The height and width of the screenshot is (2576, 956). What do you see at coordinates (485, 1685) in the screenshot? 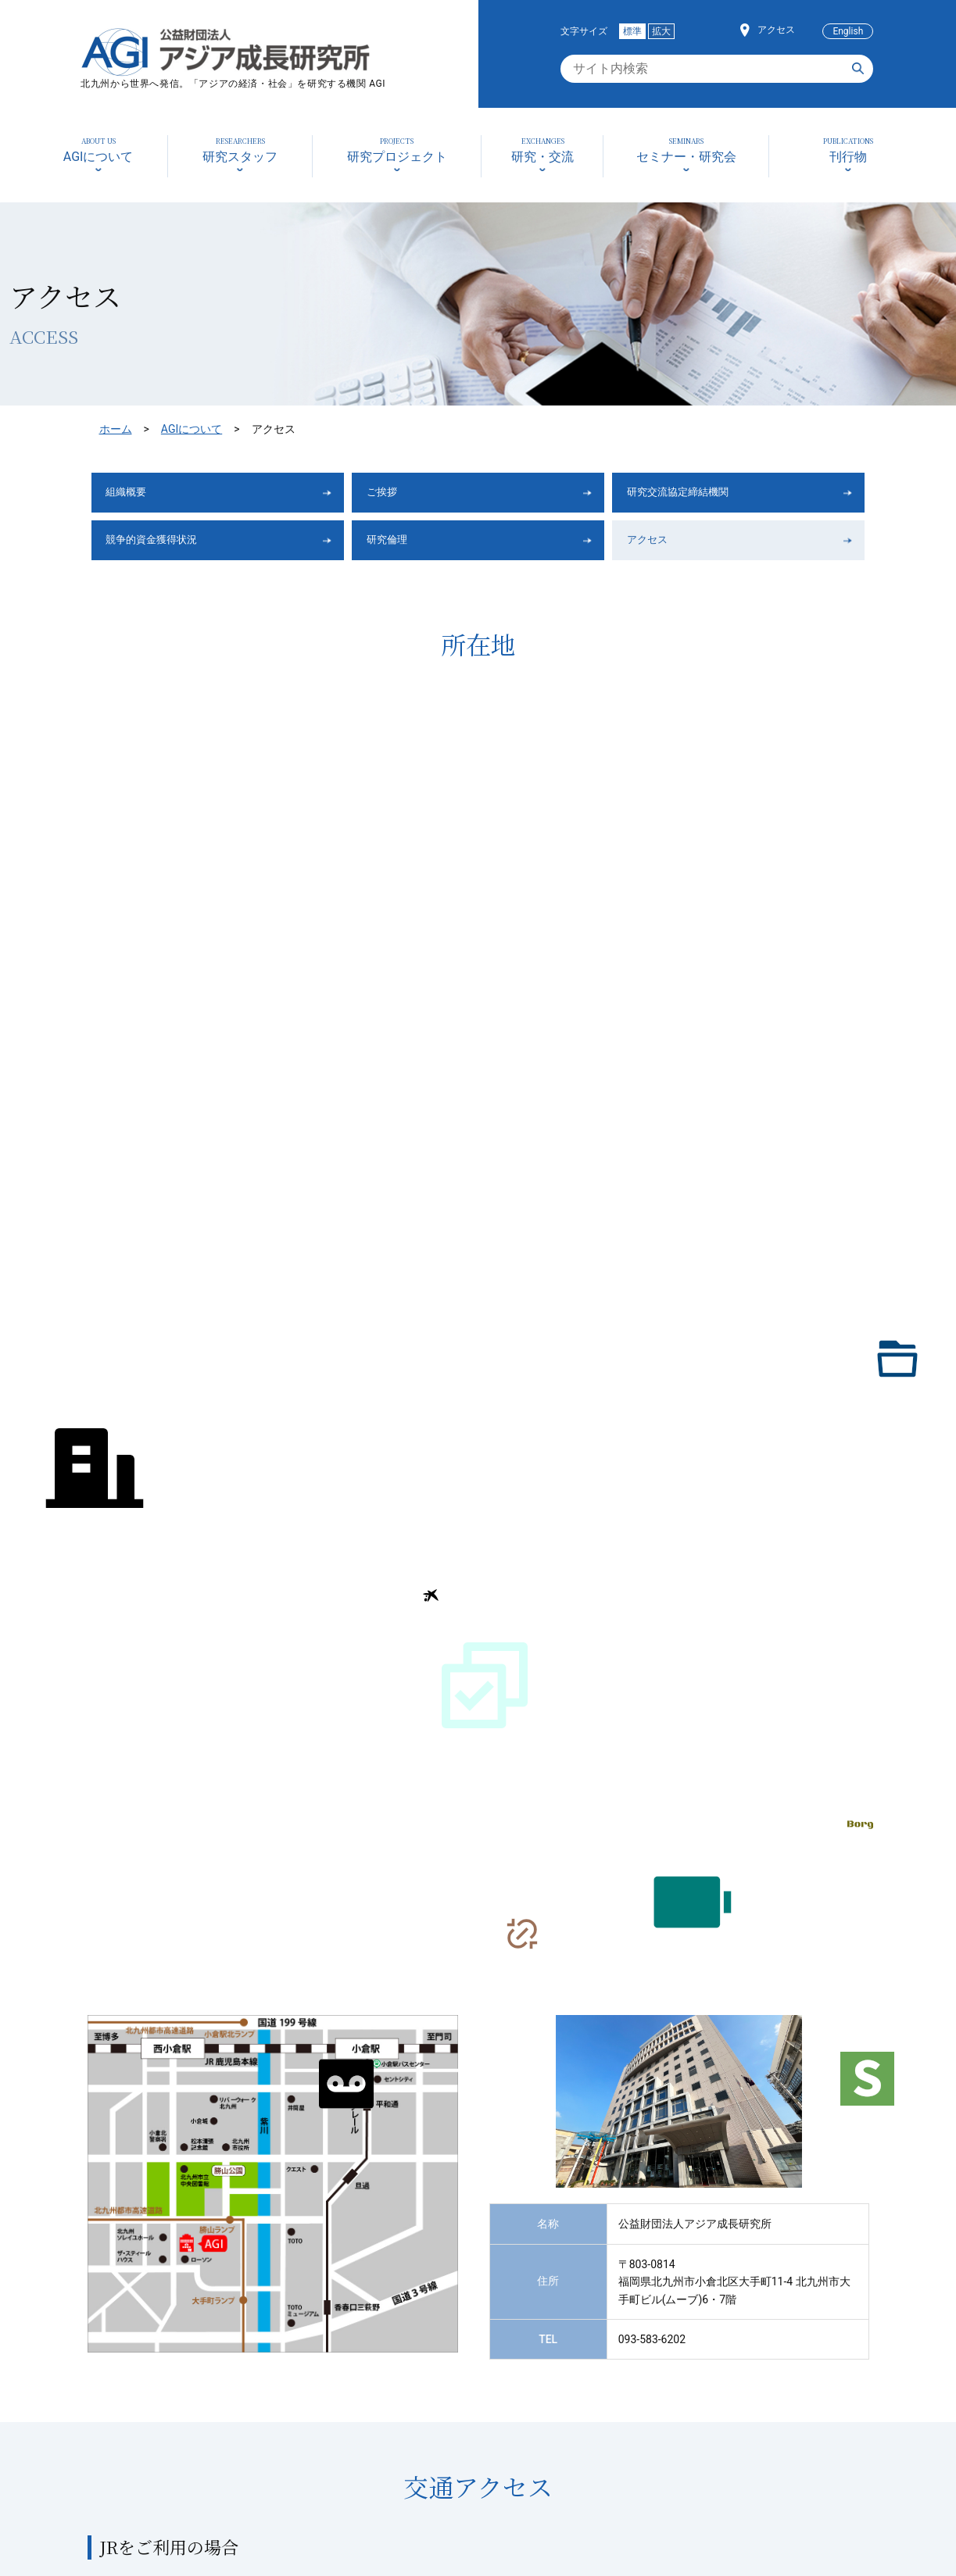
I see `select multiple items` at bounding box center [485, 1685].